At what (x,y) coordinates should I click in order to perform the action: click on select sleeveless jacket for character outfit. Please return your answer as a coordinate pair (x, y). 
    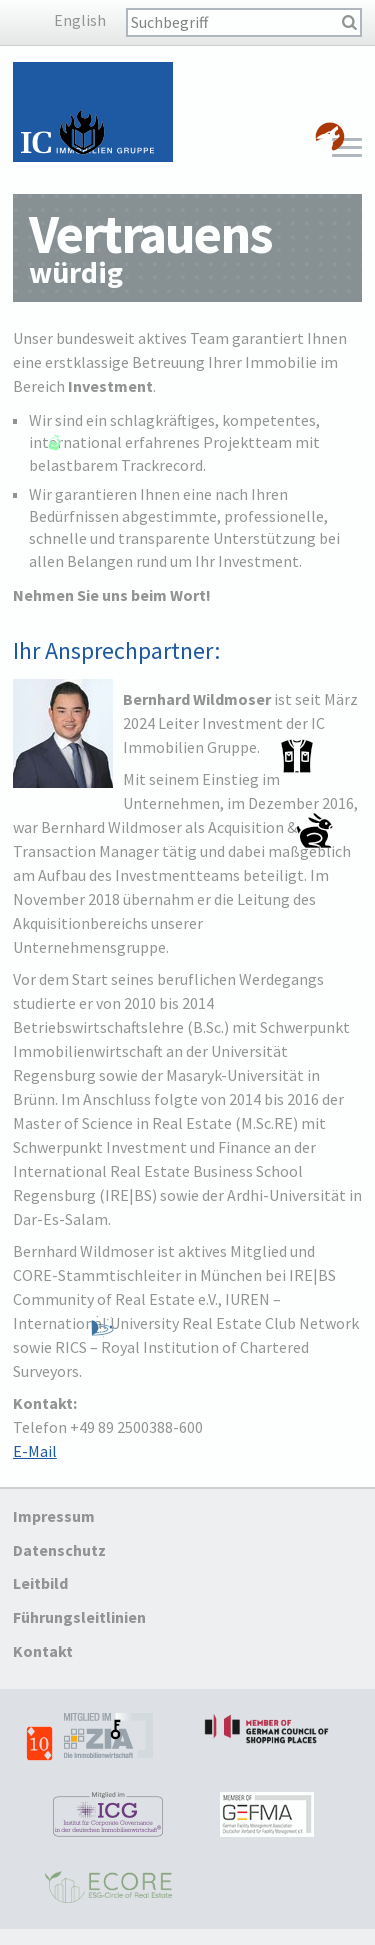
    Looking at the image, I should click on (297, 755).